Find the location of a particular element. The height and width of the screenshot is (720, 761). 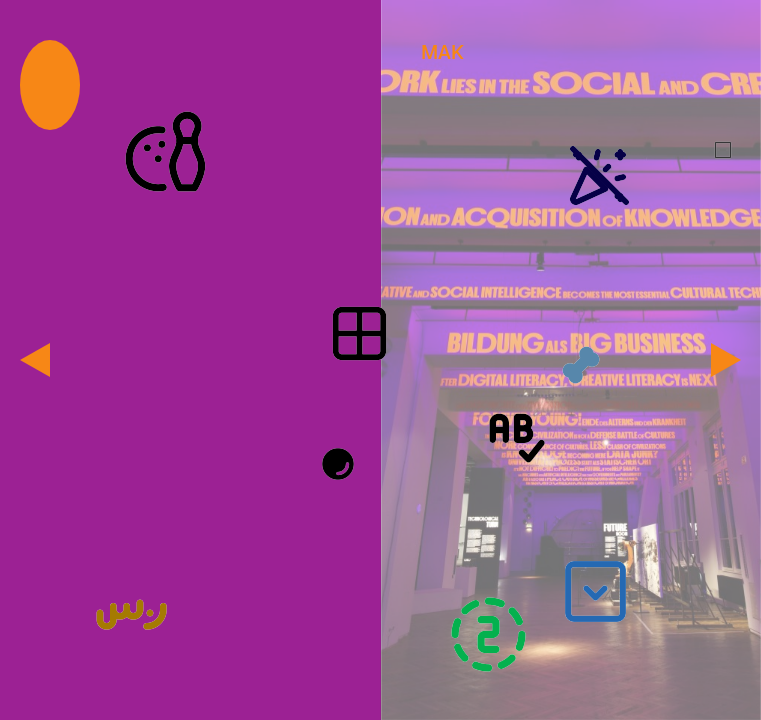

apply inner shadow effect to bottom-right corner is located at coordinates (338, 464).